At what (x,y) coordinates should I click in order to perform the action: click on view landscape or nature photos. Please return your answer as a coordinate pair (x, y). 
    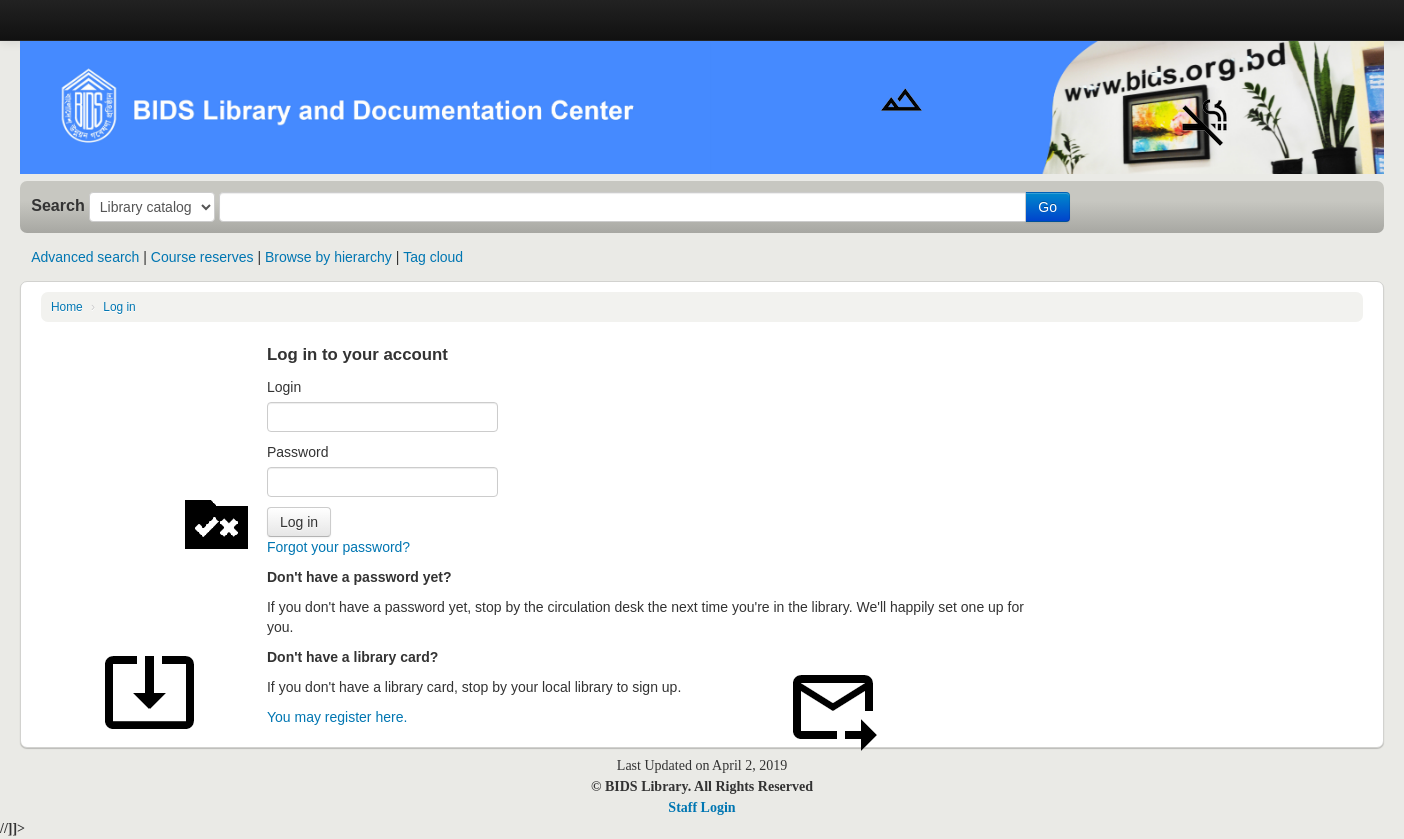
    Looking at the image, I should click on (901, 99).